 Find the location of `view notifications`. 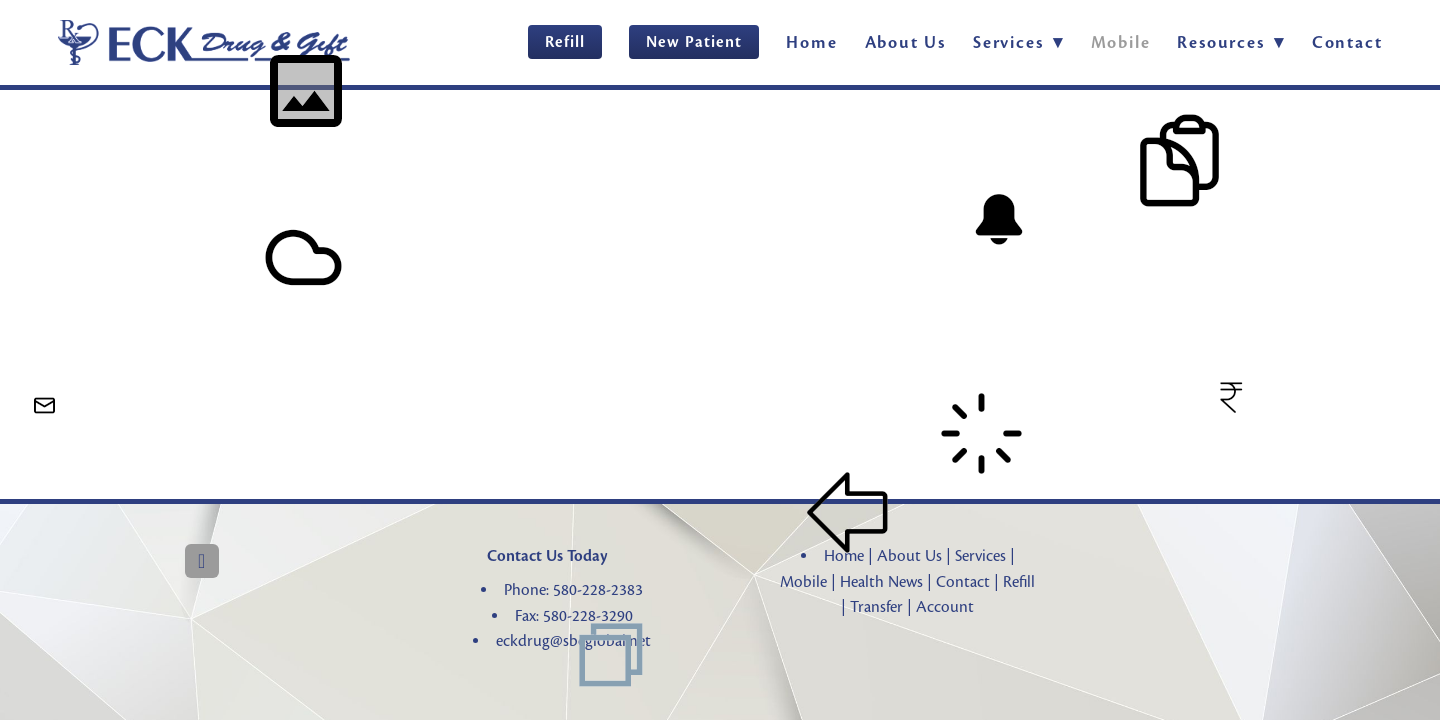

view notifications is located at coordinates (999, 220).